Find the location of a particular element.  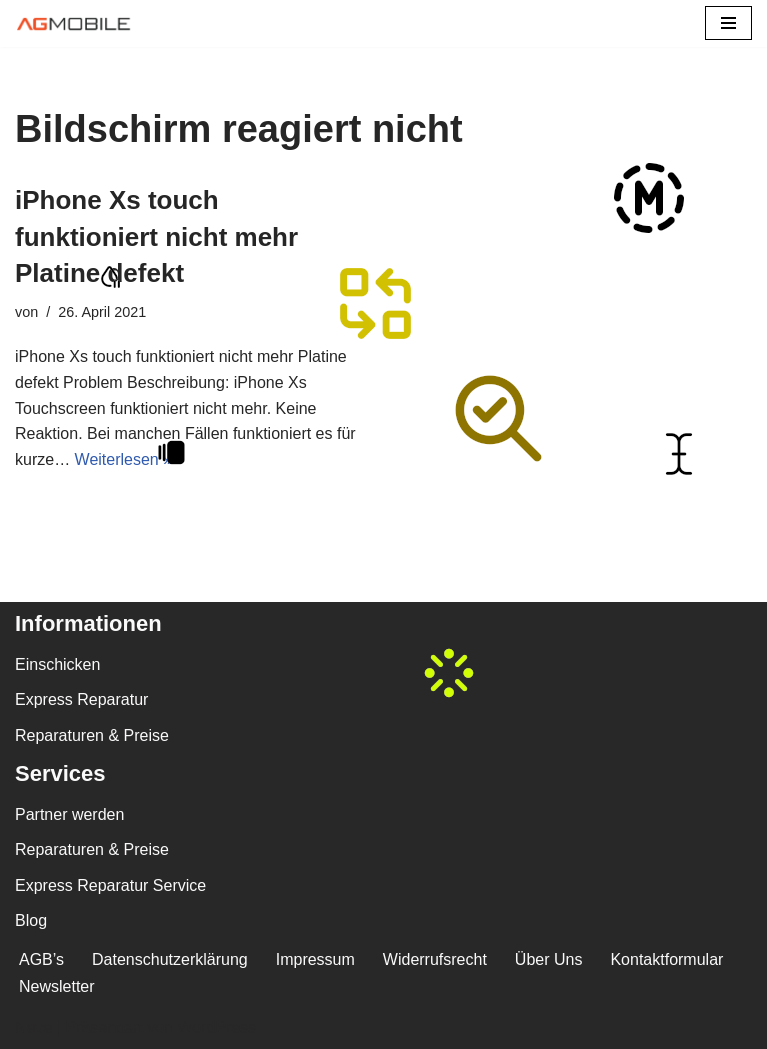

open steam gaming platform is located at coordinates (449, 673).